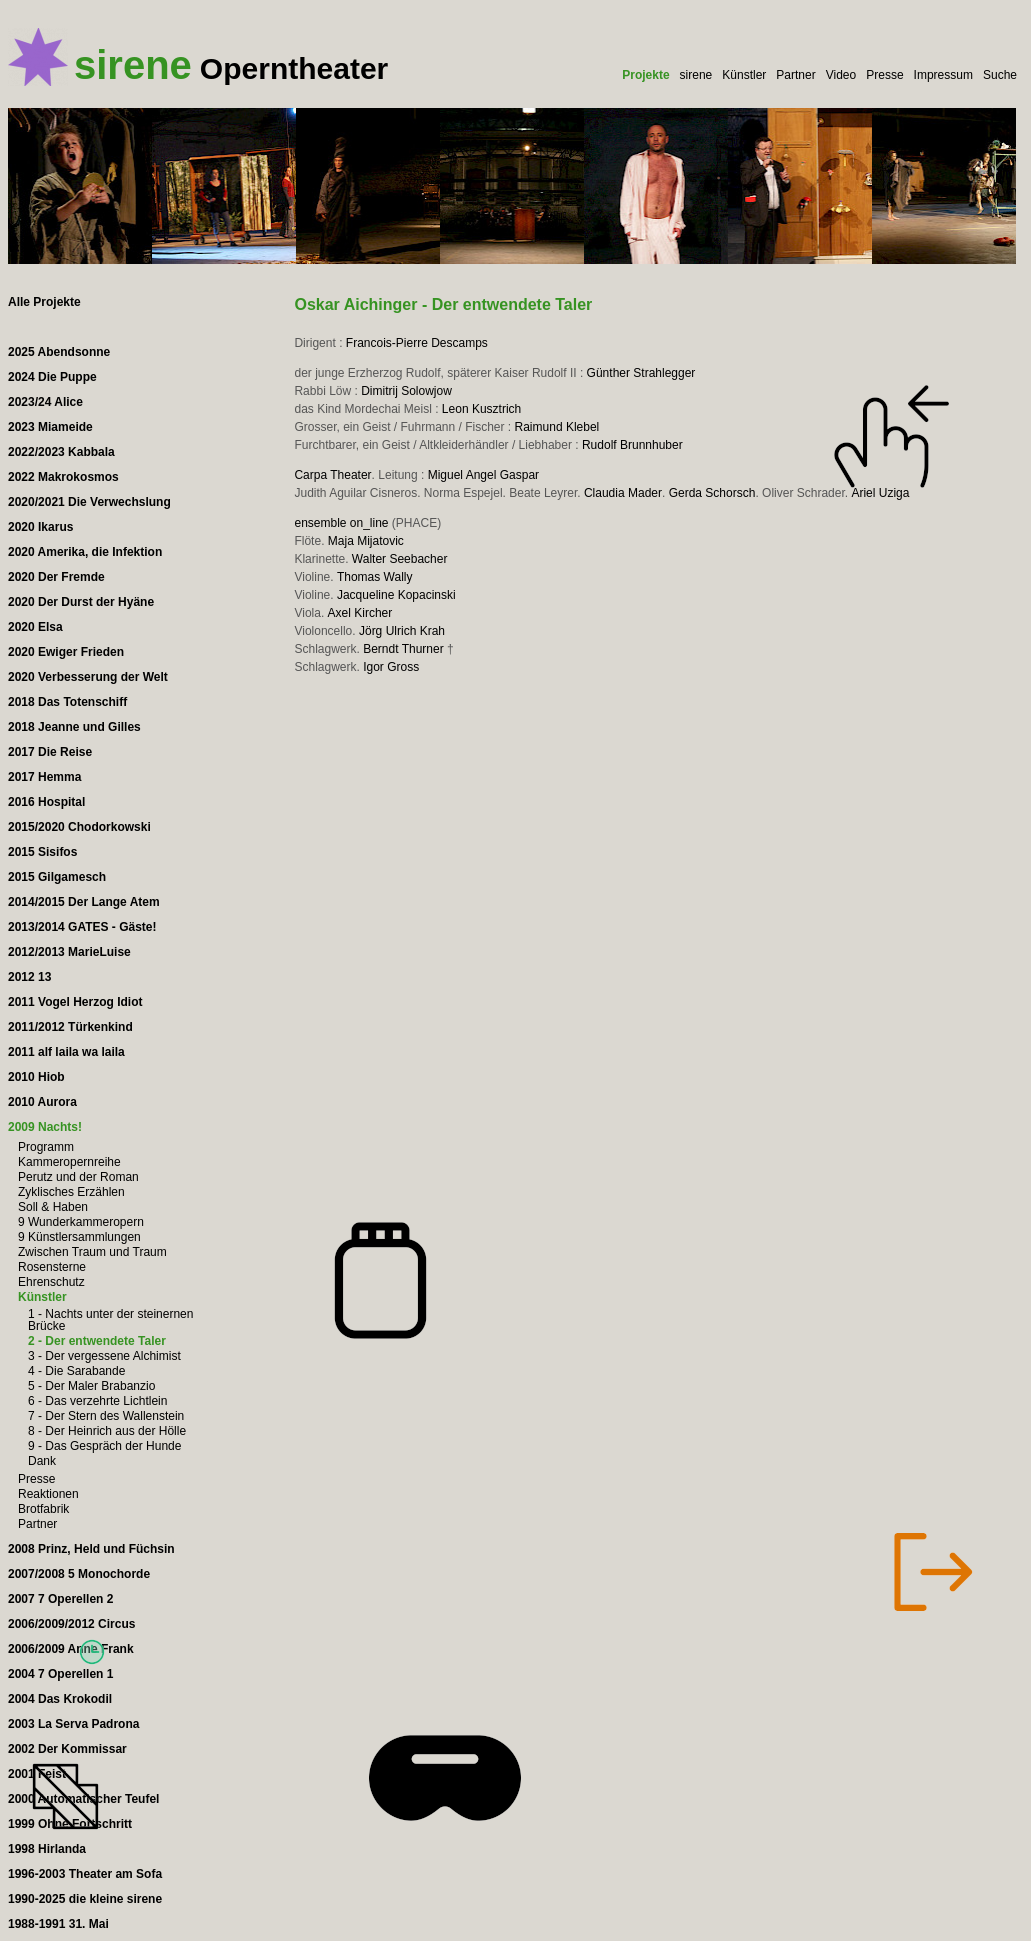 The width and height of the screenshot is (1031, 1941). I want to click on view current time, so click(92, 1652).